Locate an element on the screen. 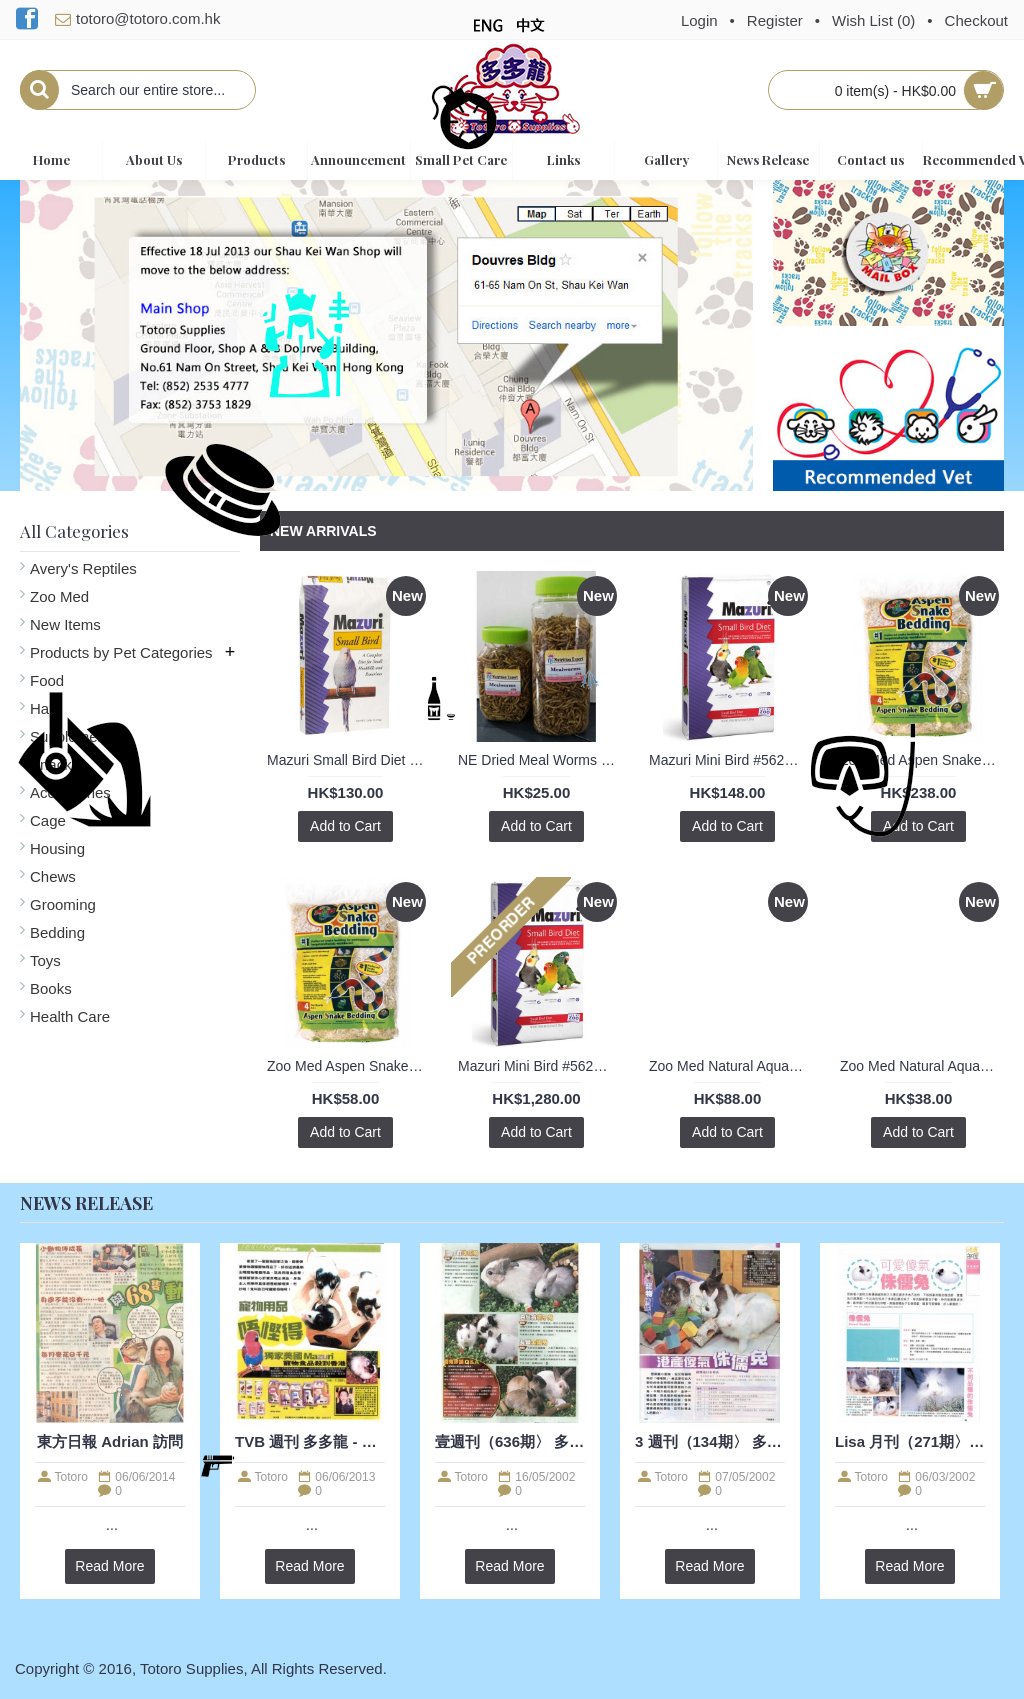 The height and width of the screenshot is (1699, 1024). select a hat accessory for your character is located at coordinates (223, 490).